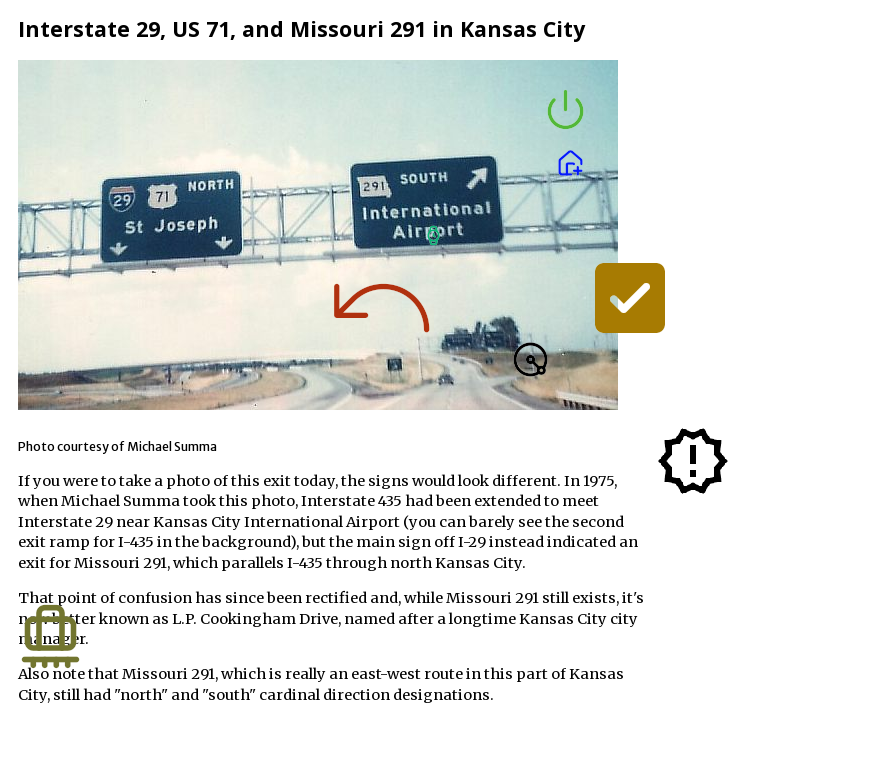 This screenshot has width=872, height=771. What do you see at coordinates (530, 359) in the screenshot?
I see `adjust search radius or distance` at bounding box center [530, 359].